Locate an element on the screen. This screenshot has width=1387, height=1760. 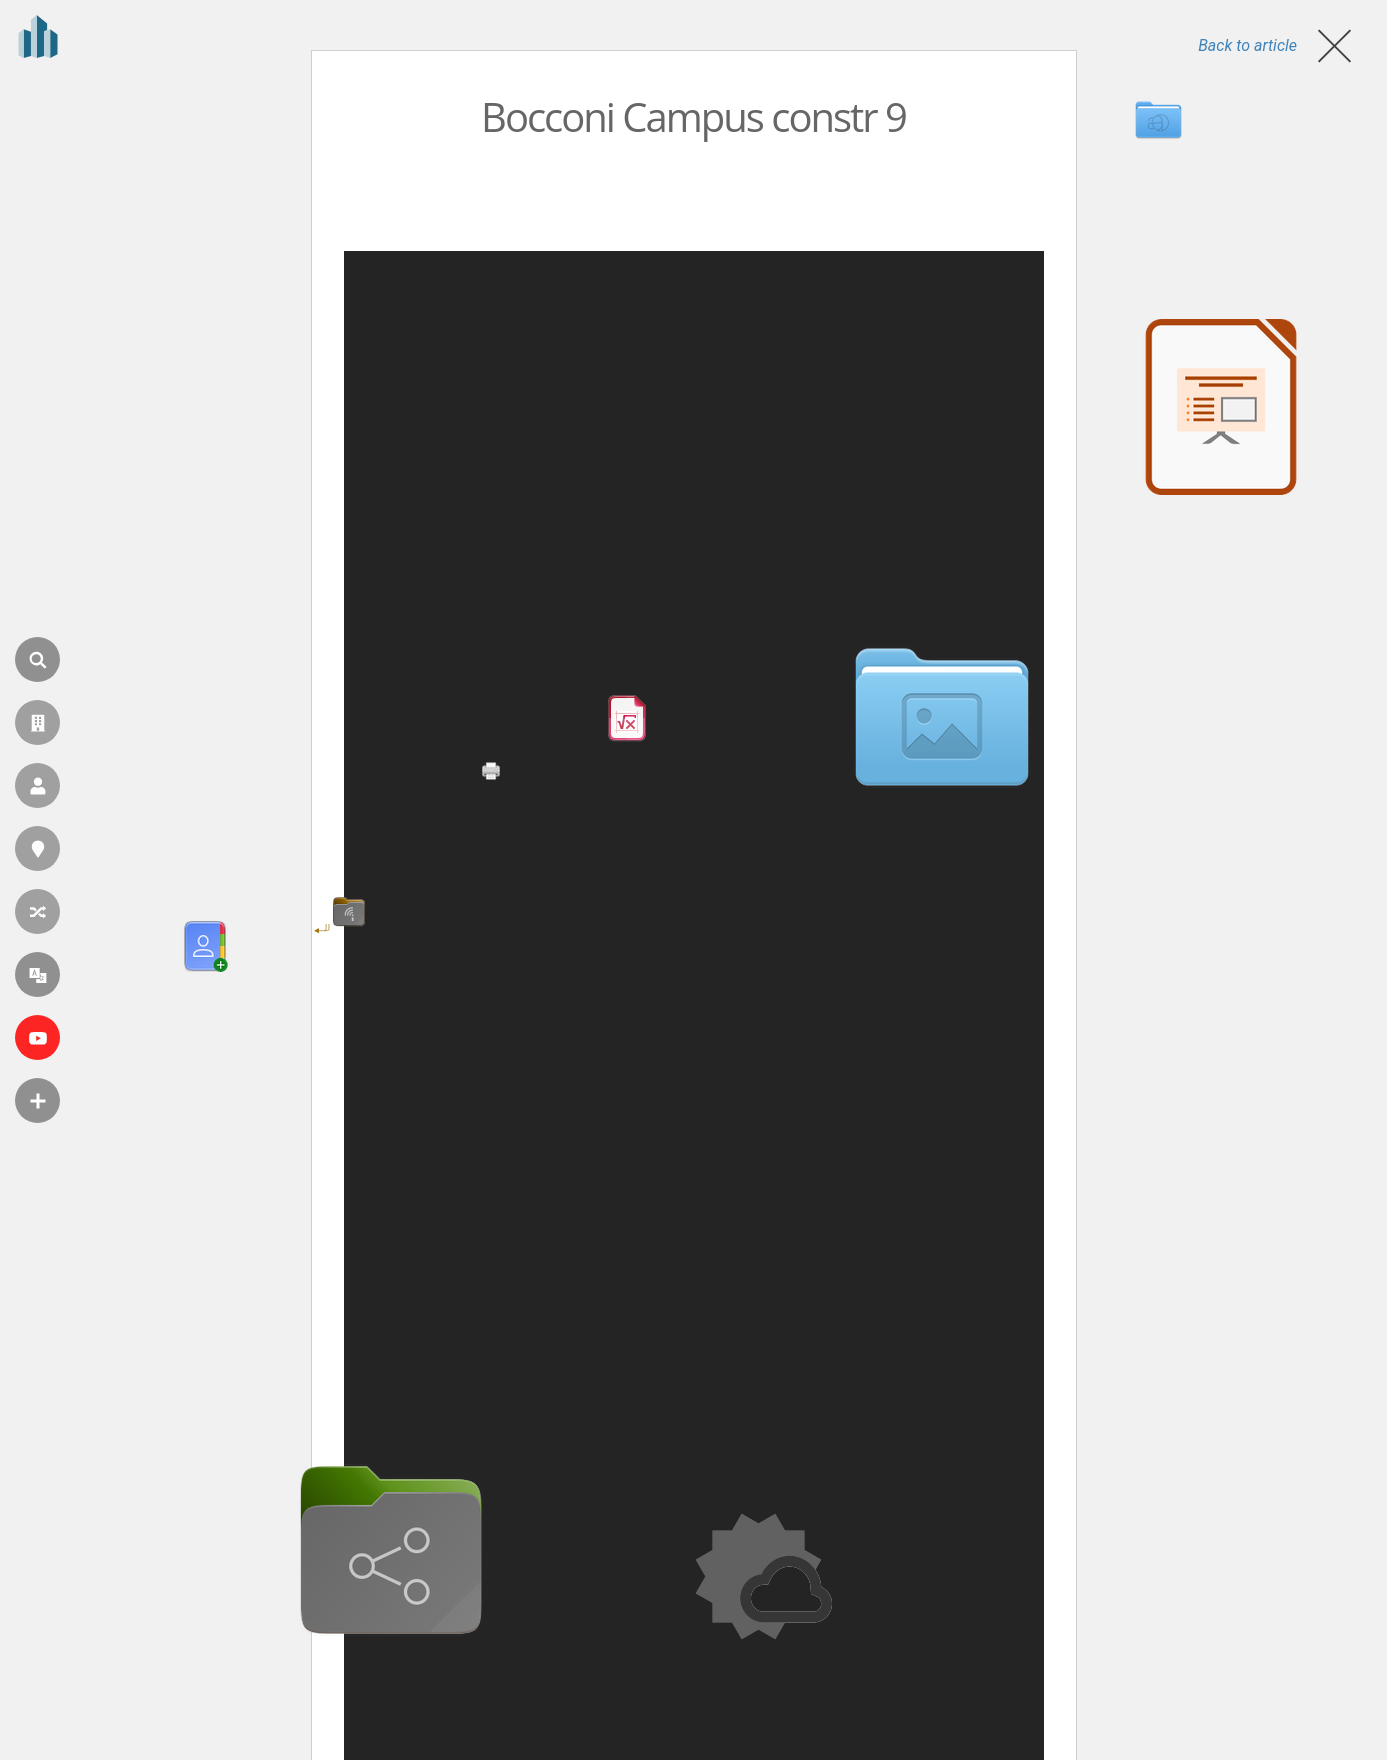
open the weather app is located at coordinates (758, 1576).